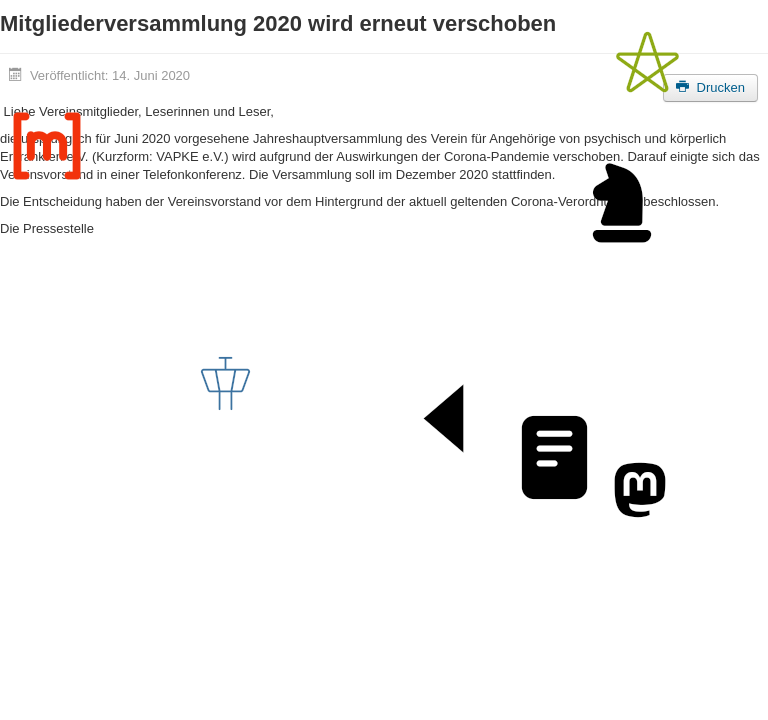  Describe the element at coordinates (443, 418) in the screenshot. I see `go back to the previous screen` at that location.